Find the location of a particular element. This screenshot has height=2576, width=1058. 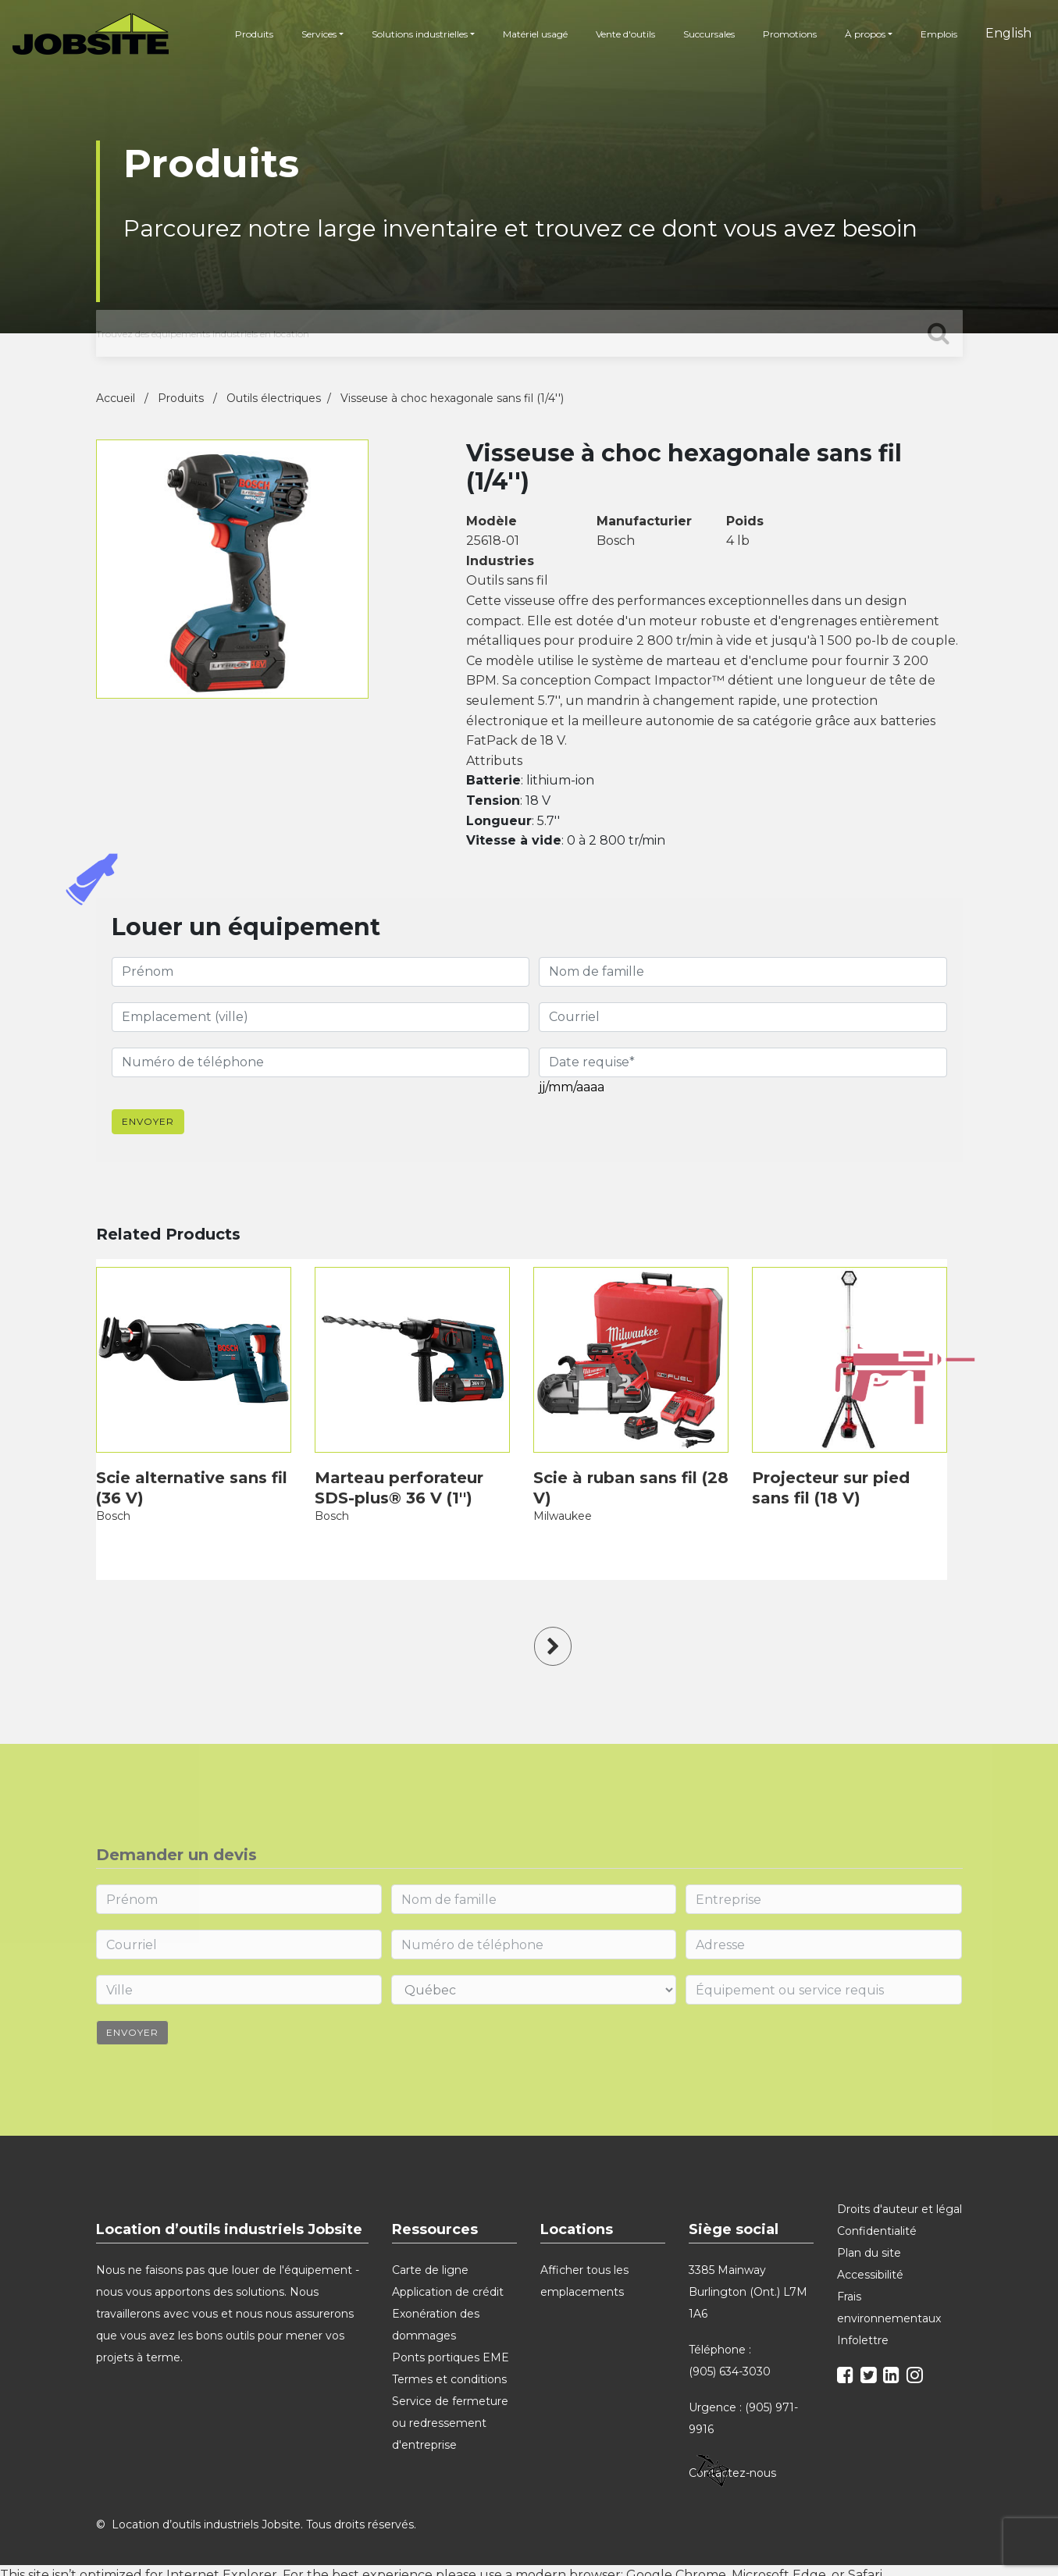

select or equip weapon attachment is located at coordinates (91, 879).